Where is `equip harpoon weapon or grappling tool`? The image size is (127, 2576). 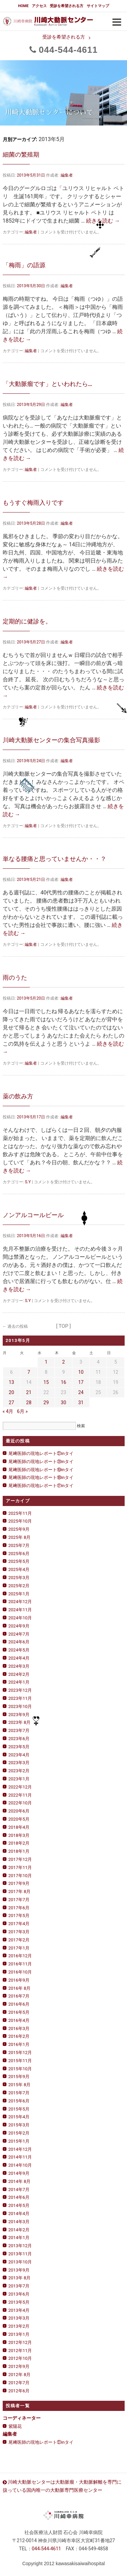
equip harpoon weapon or grappling tool is located at coordinates (122, 708).